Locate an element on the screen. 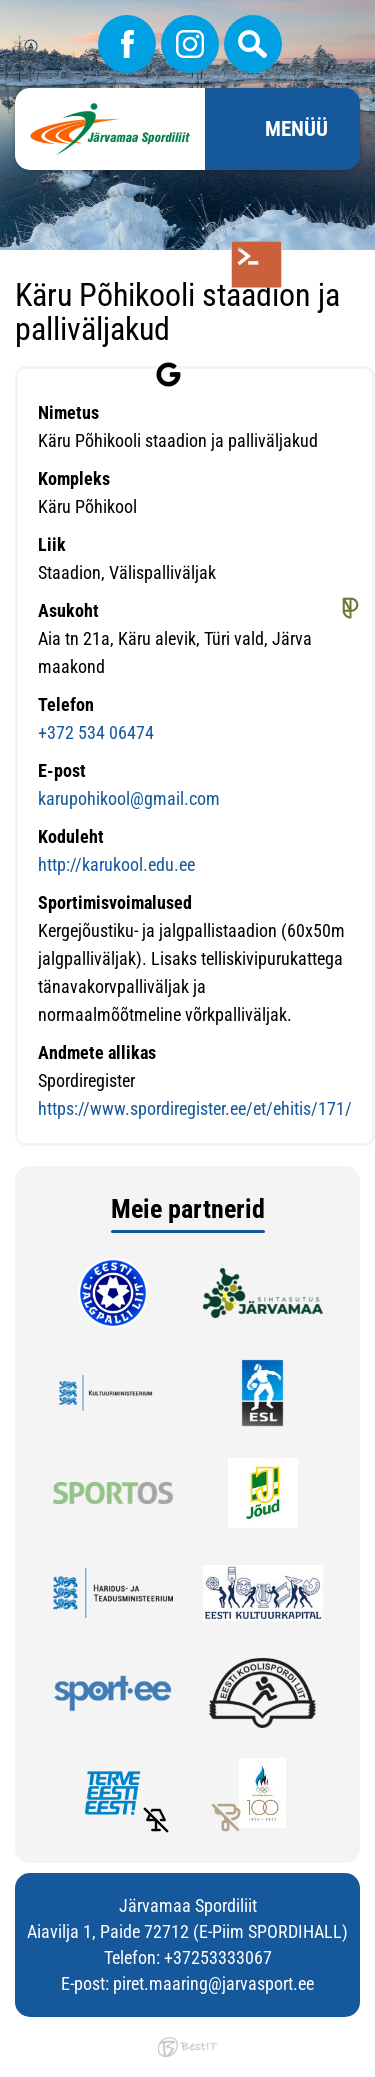  disable paint or fill tool is located at coordinates (225, 1817).